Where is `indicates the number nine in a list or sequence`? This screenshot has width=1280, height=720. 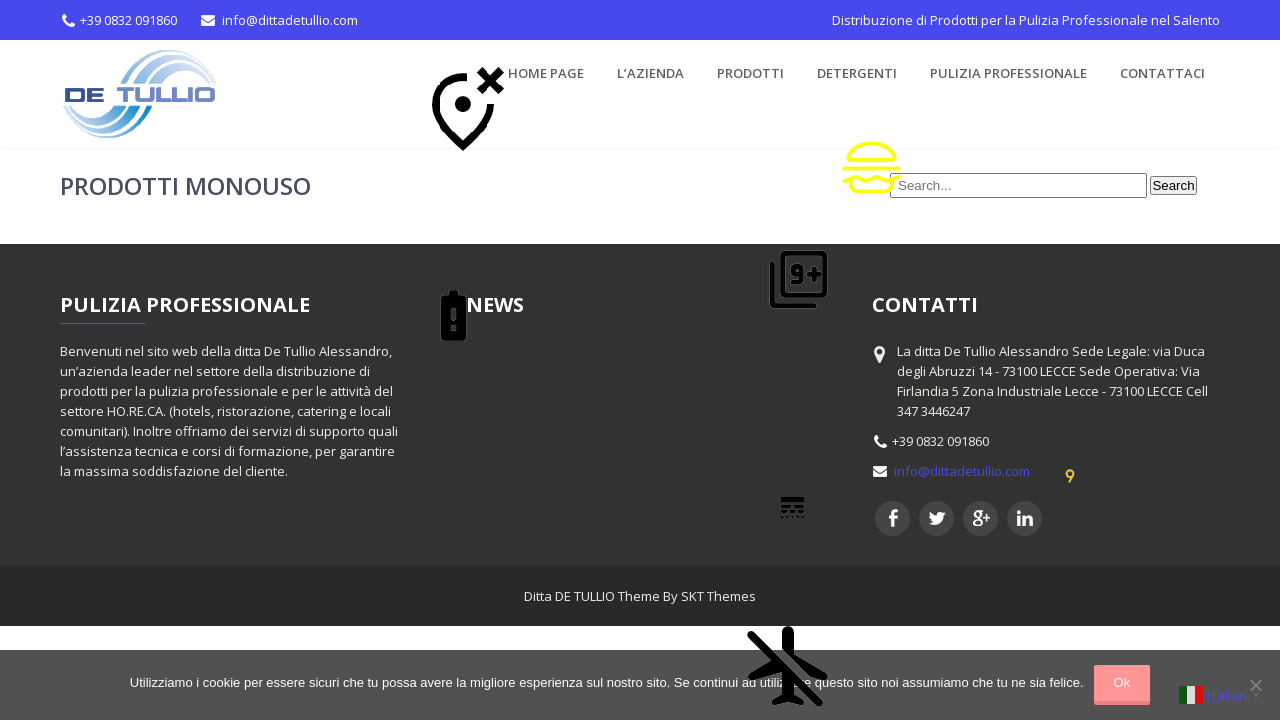 indicates the number nine in a list or sequence is located at coordinates (1070, 476).